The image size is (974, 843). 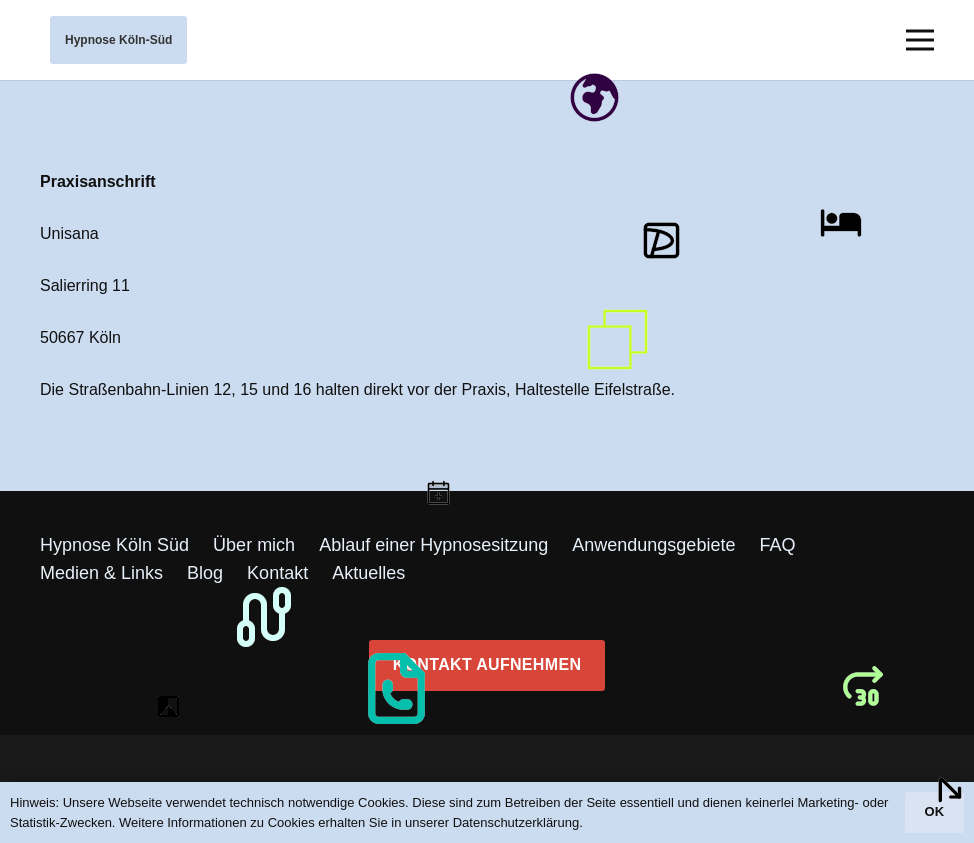 I want to click on skip forward 30 seconds, so click(x=864, y=687).